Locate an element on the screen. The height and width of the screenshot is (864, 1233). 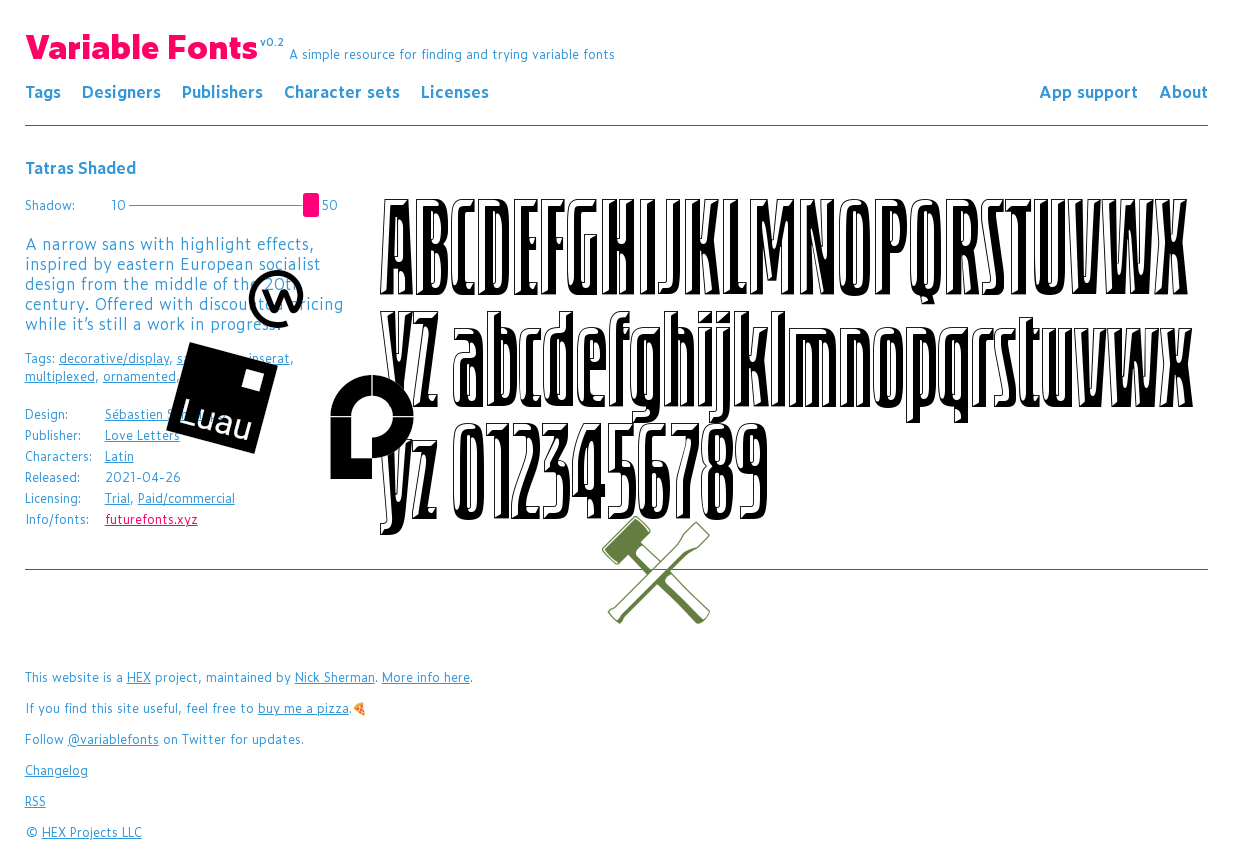
open passport app is located at coordinates (372, 427).